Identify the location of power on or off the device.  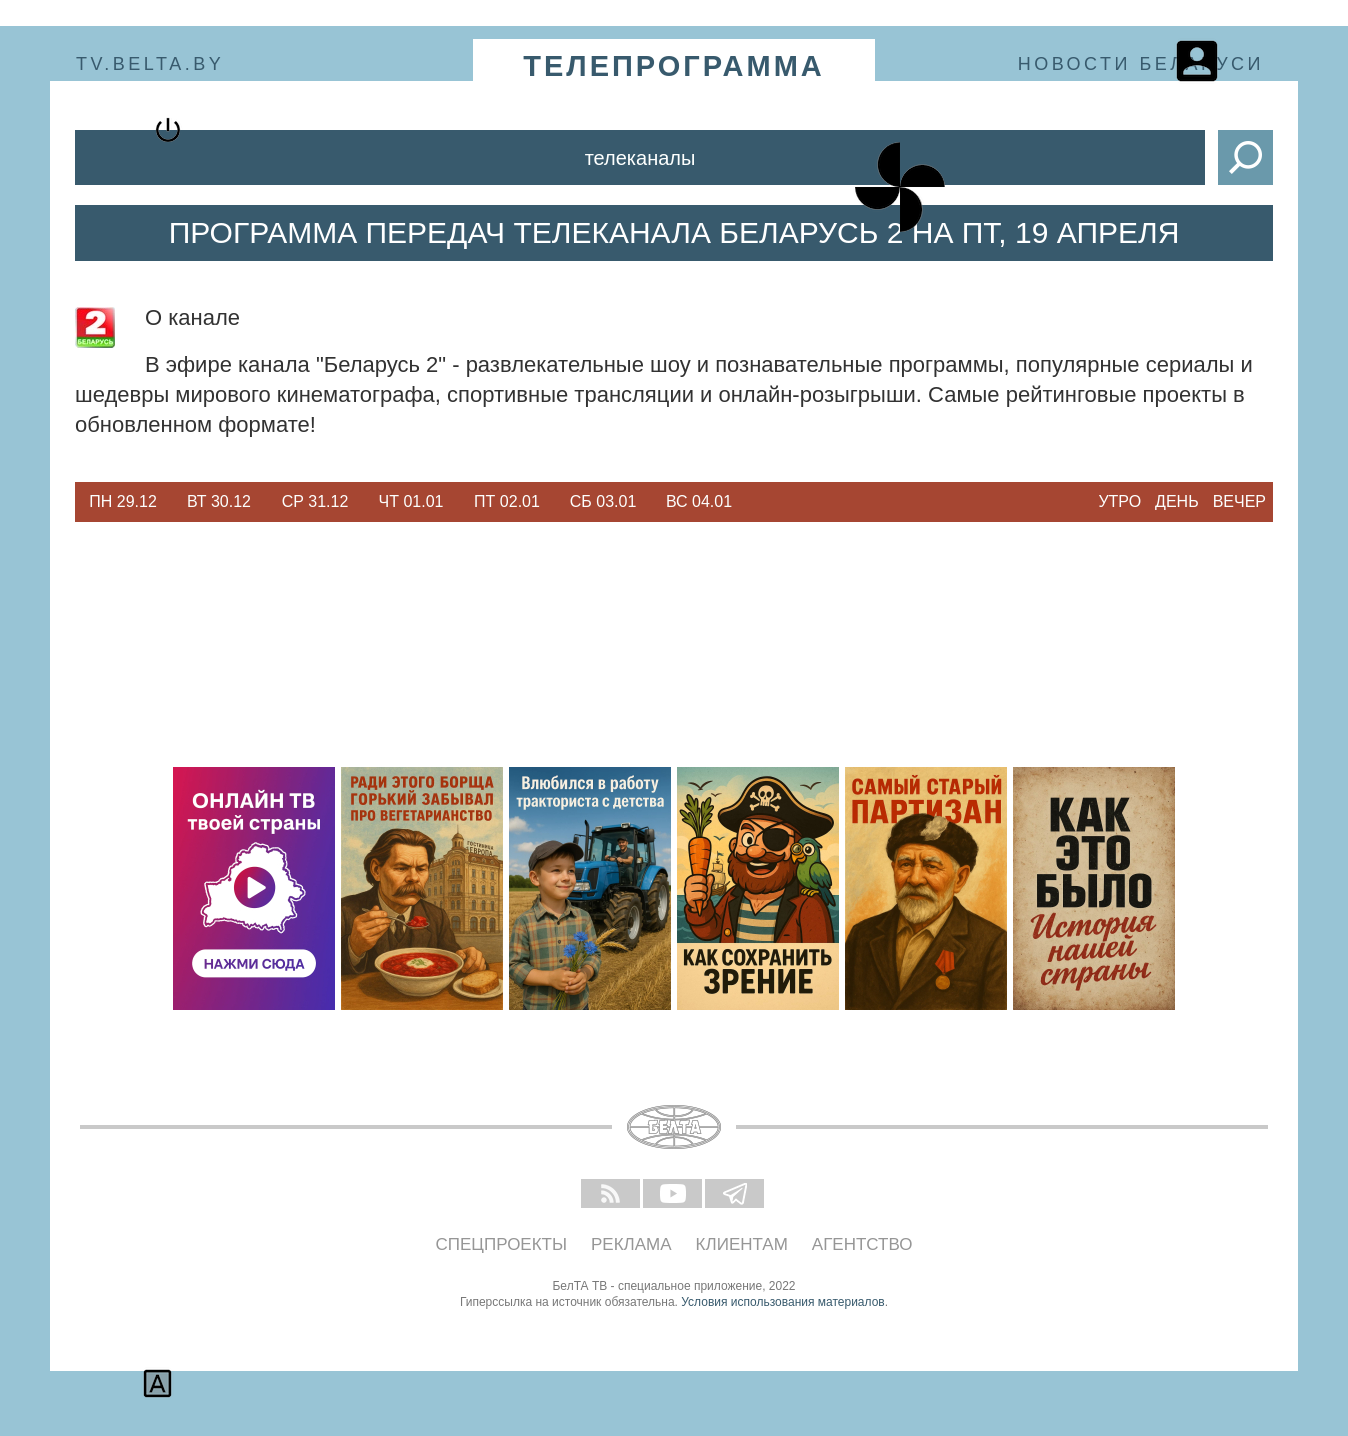
(168, 130).